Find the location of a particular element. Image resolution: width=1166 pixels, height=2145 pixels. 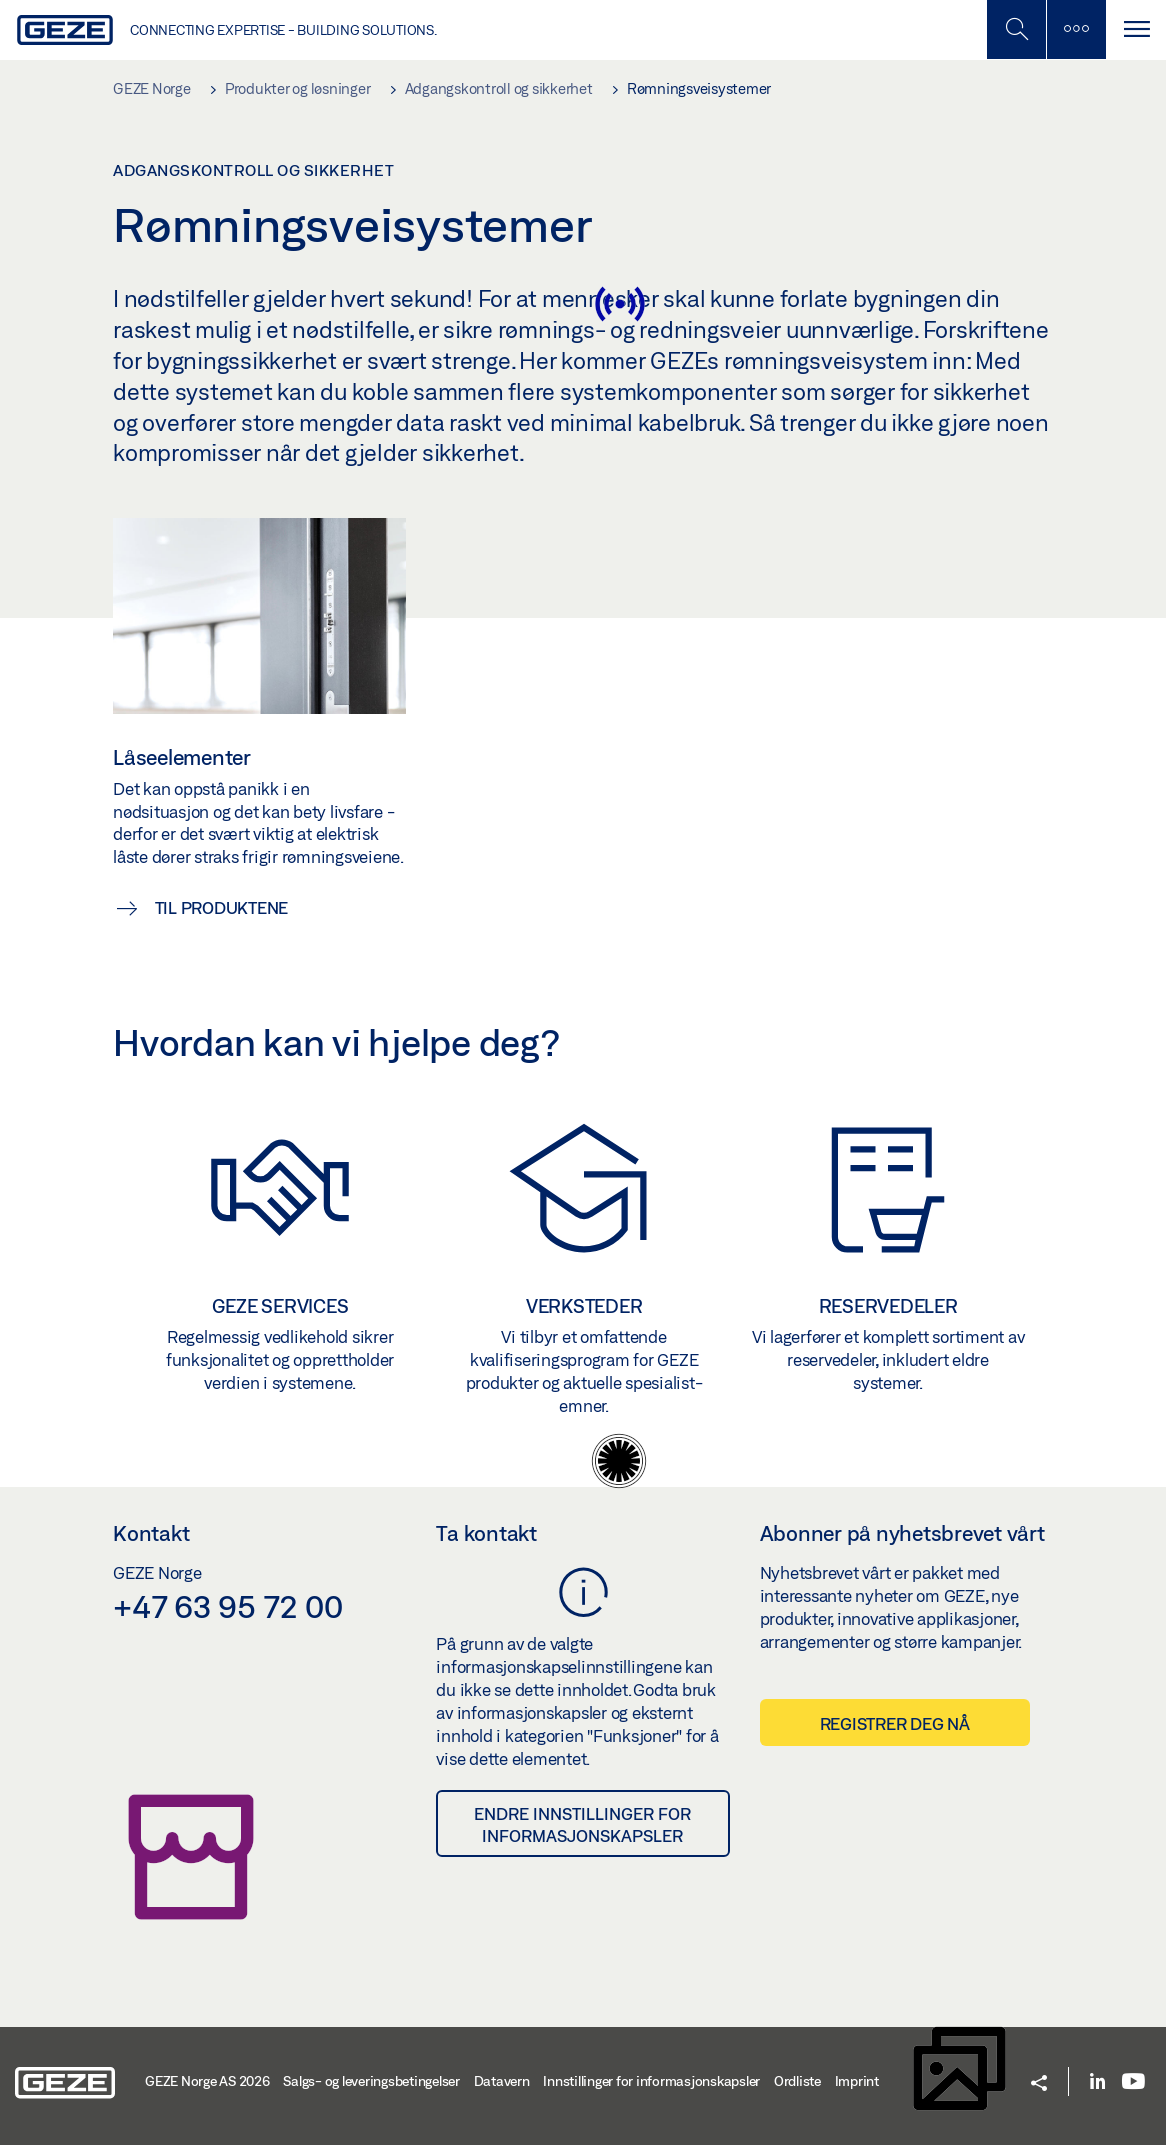

view multiple images or photo gallery is located at coordinates (959, 2068).